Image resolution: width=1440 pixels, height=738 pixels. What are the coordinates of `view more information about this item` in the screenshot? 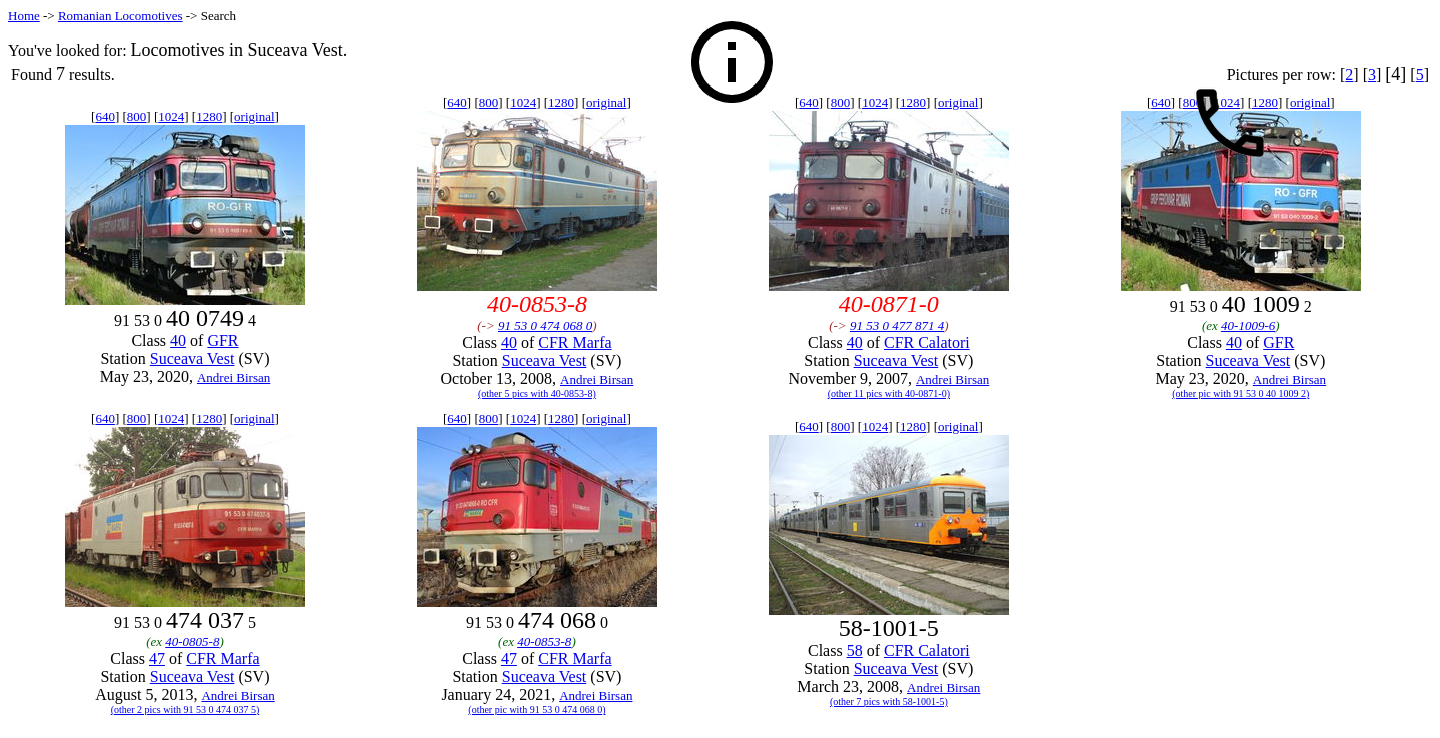 It's located at (732, 62).